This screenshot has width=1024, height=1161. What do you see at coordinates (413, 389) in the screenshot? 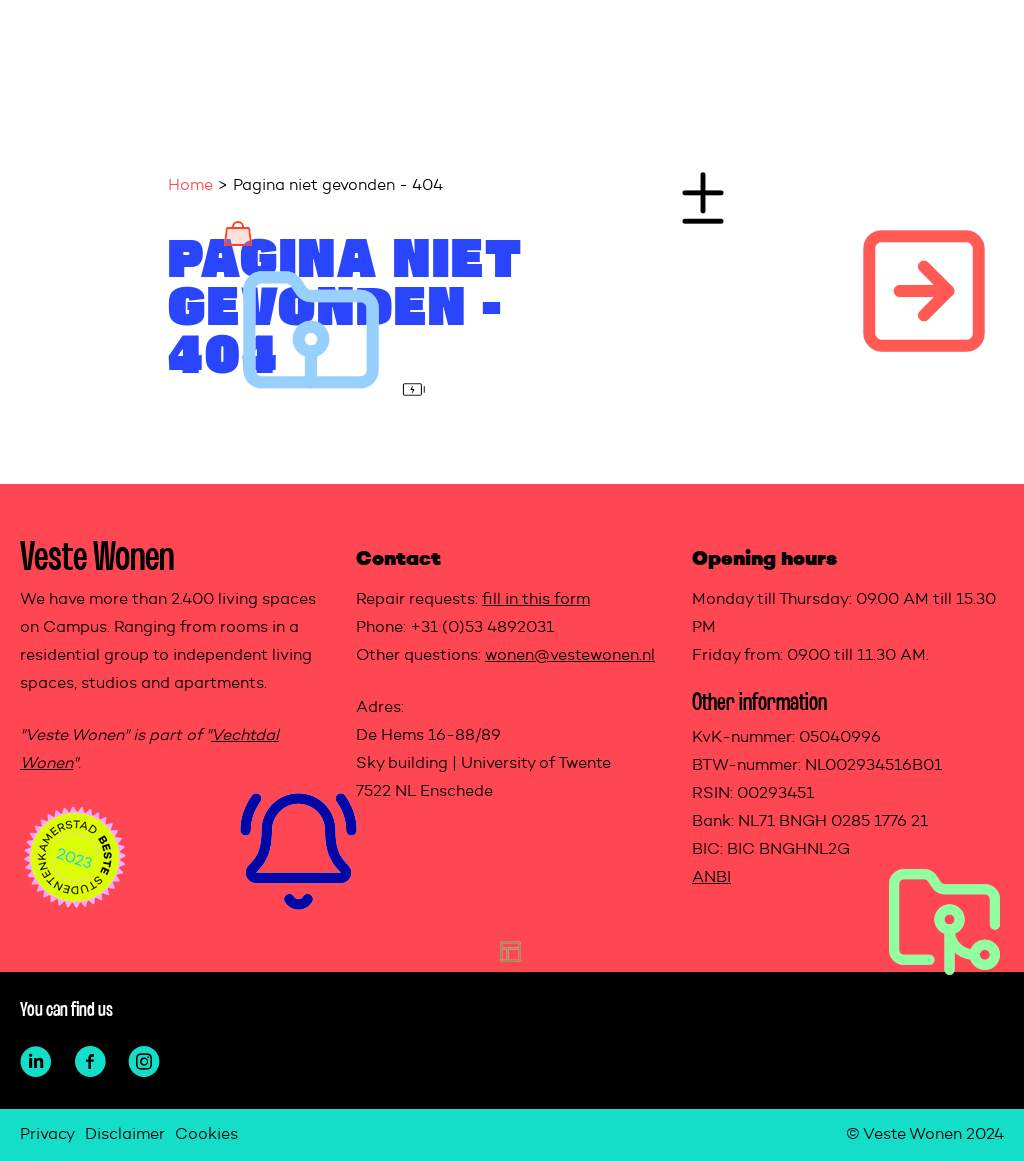
I see `indicates device is currently charging` at bounding box center [413, 389].